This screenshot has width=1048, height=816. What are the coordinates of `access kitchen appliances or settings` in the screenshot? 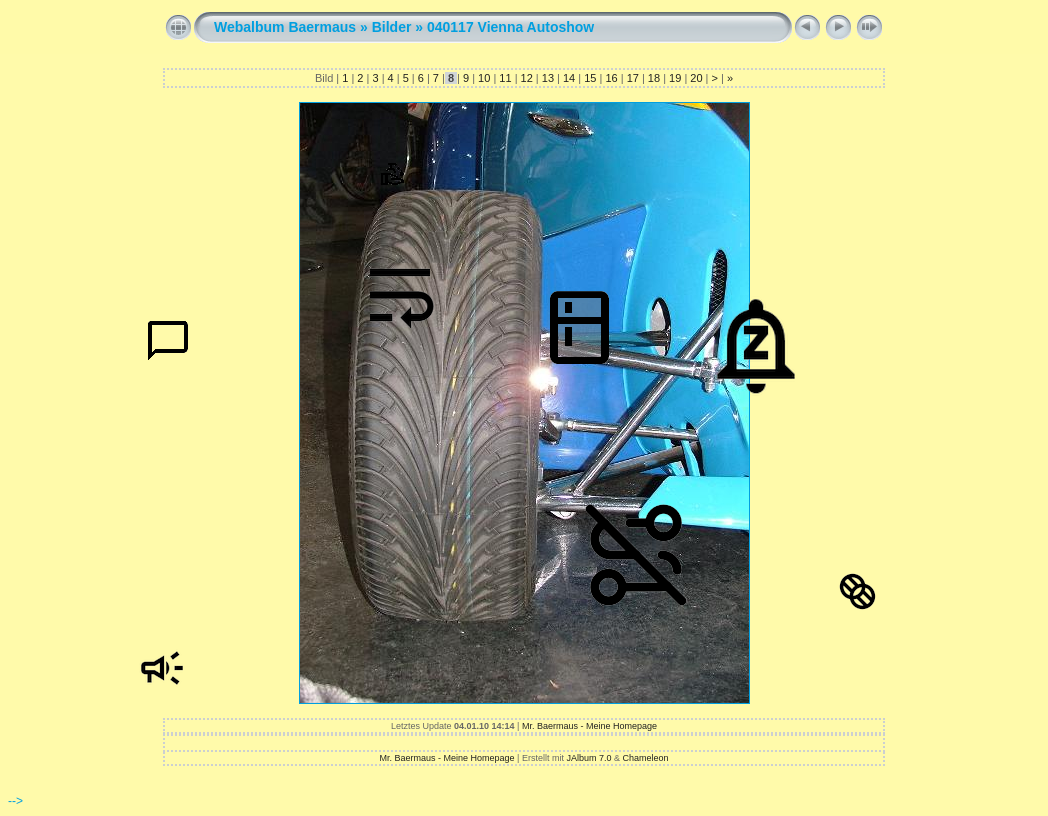 It's located at (579, 327).